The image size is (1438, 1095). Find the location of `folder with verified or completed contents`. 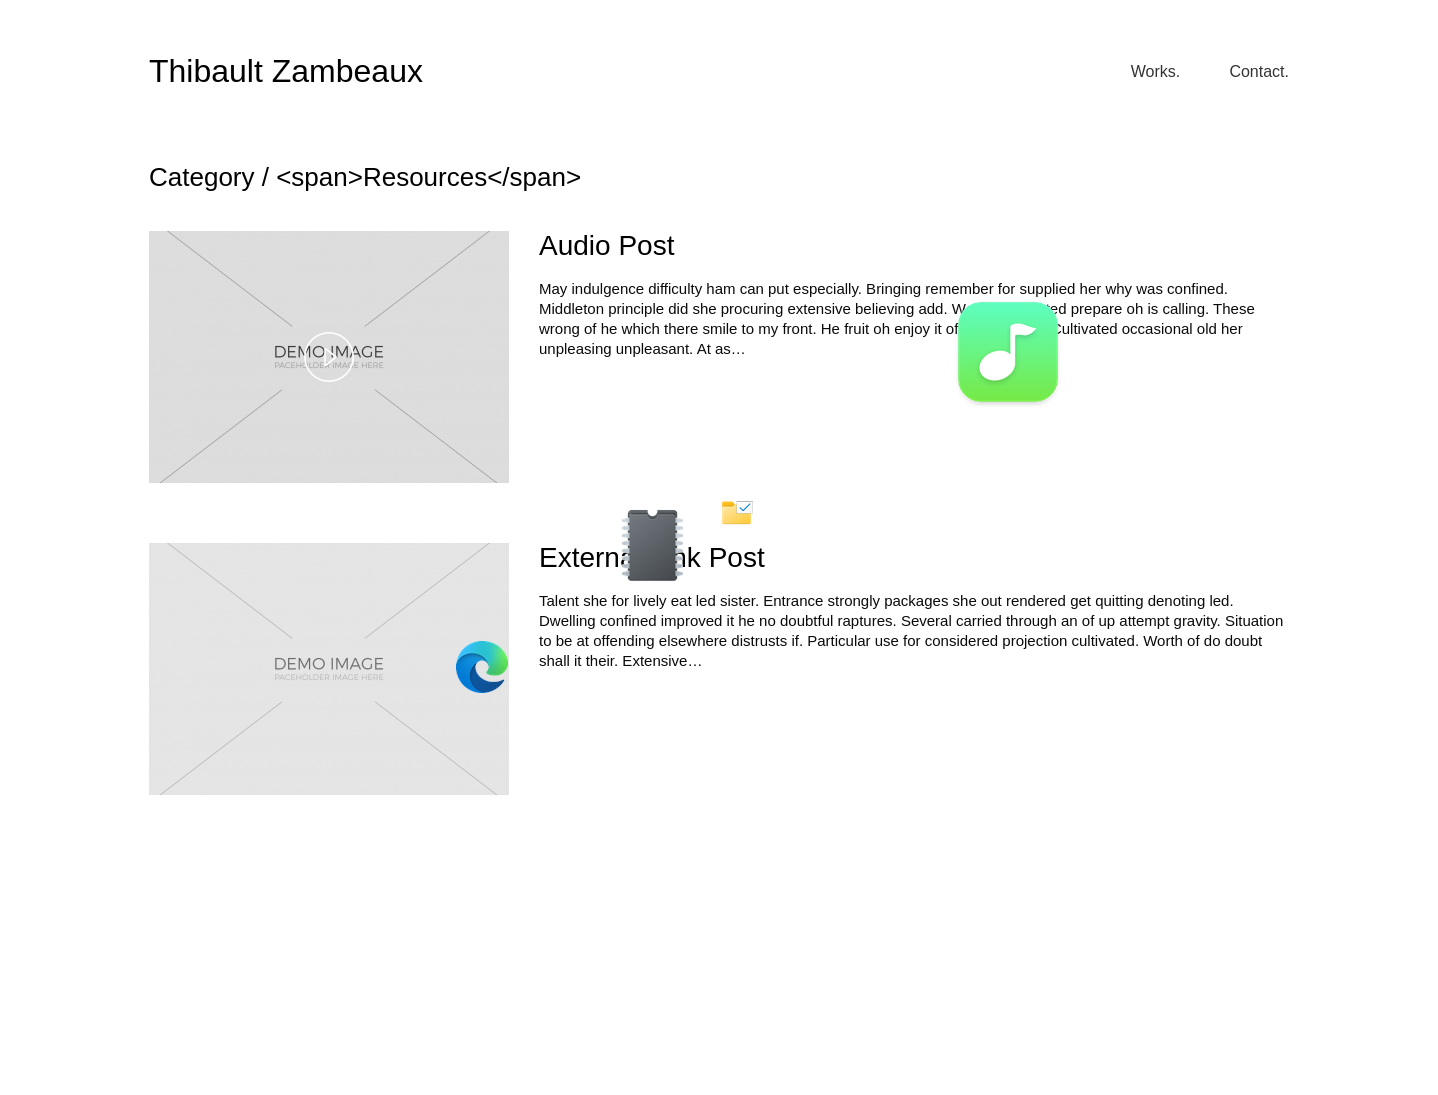

folder with verified or completed contents is located at coordinates (736, 513).